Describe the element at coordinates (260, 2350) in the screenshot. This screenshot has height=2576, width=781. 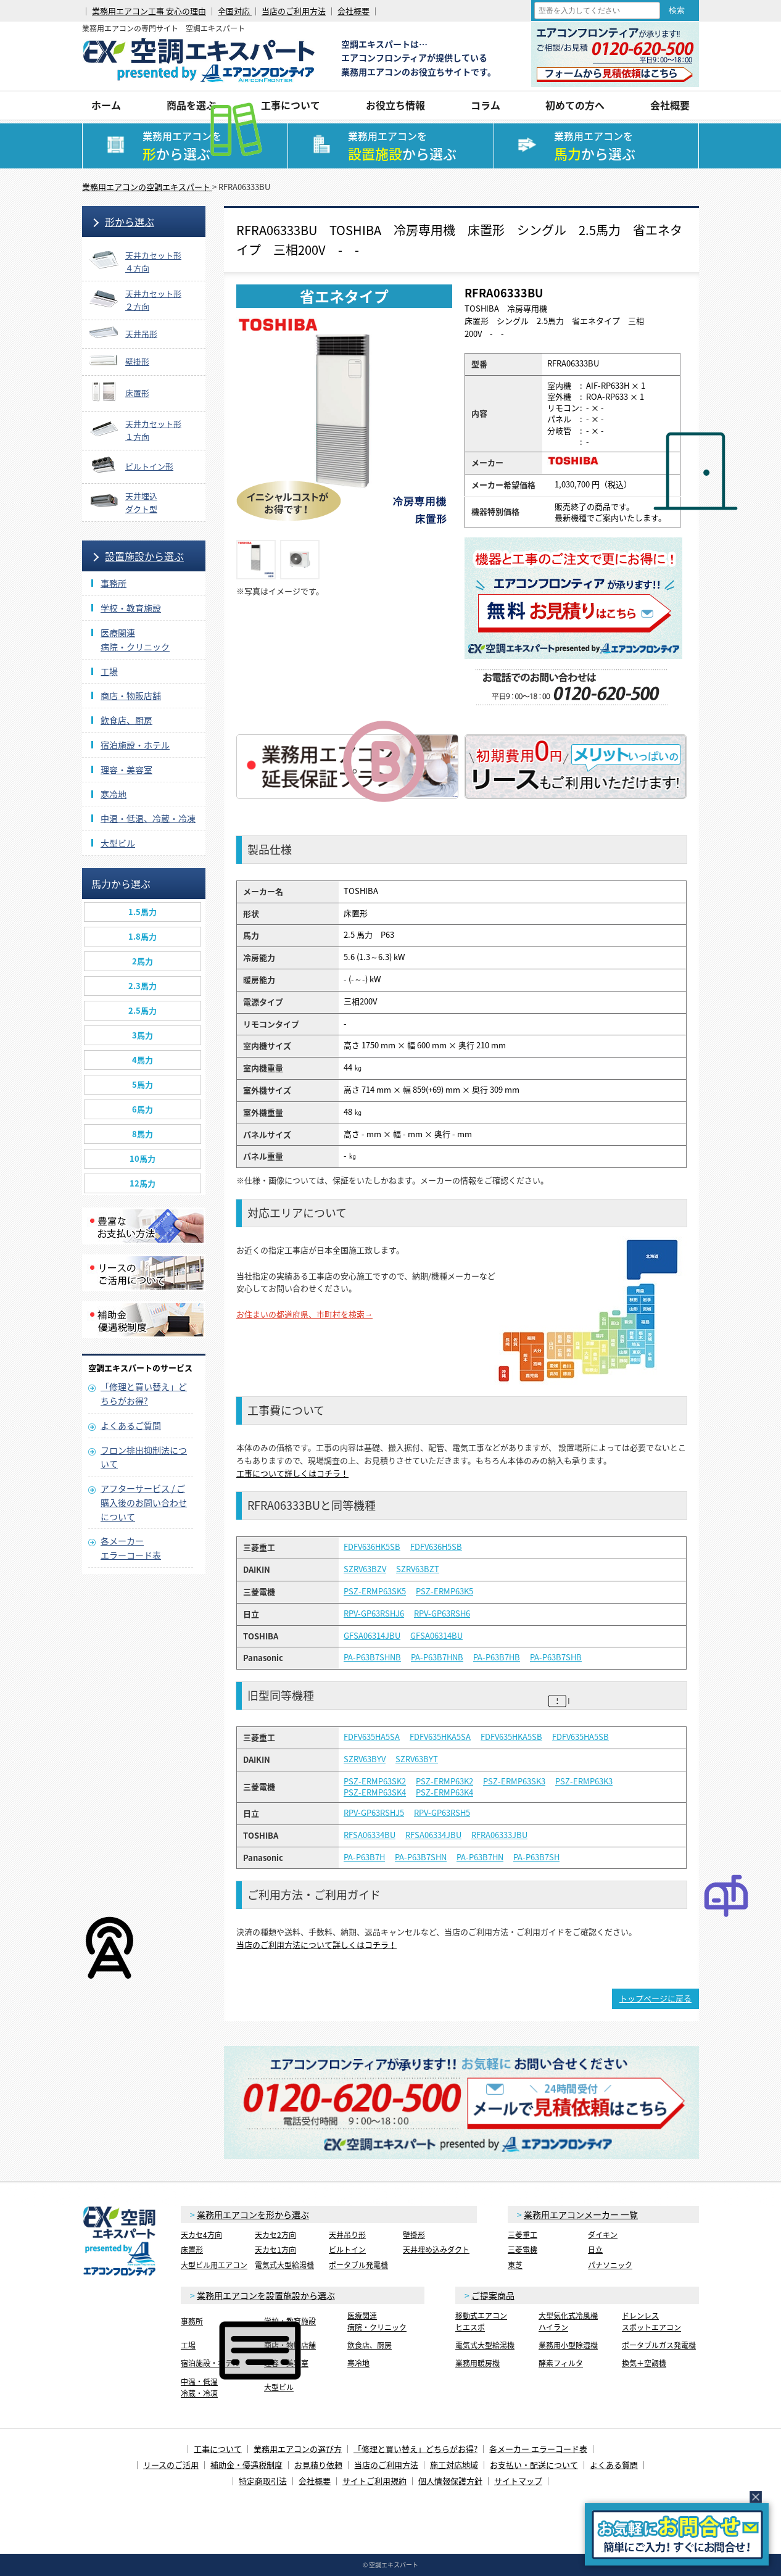
I see `open on-screen keyboard` at that location.